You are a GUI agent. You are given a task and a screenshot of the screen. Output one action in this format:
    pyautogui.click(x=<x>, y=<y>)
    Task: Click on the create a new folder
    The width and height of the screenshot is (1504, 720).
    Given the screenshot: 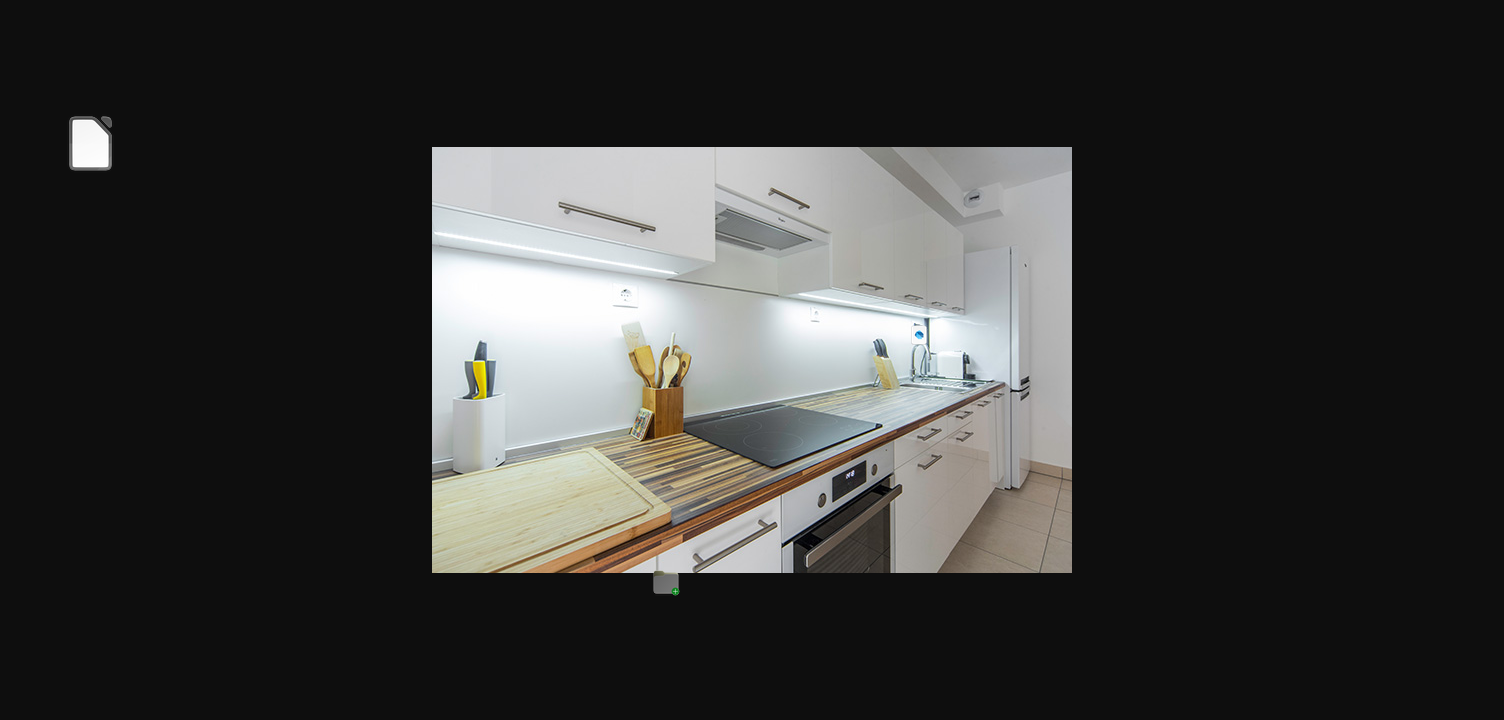 What is the action you would take?
    pyautogui.click(x=666, y=582)
    